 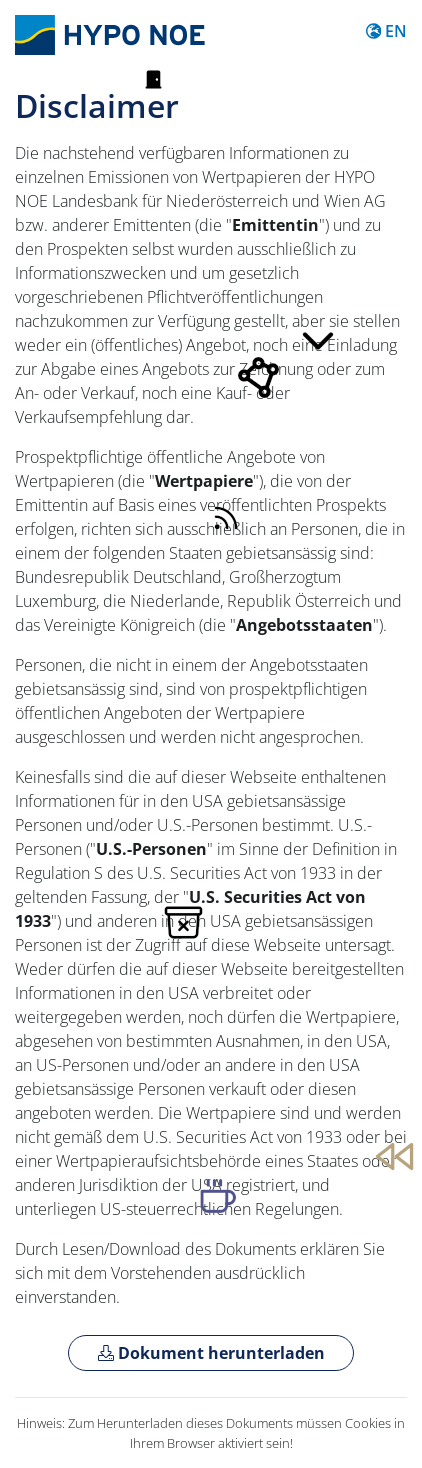 I want to click on create a polygon shape, so click(x=258, y=377).